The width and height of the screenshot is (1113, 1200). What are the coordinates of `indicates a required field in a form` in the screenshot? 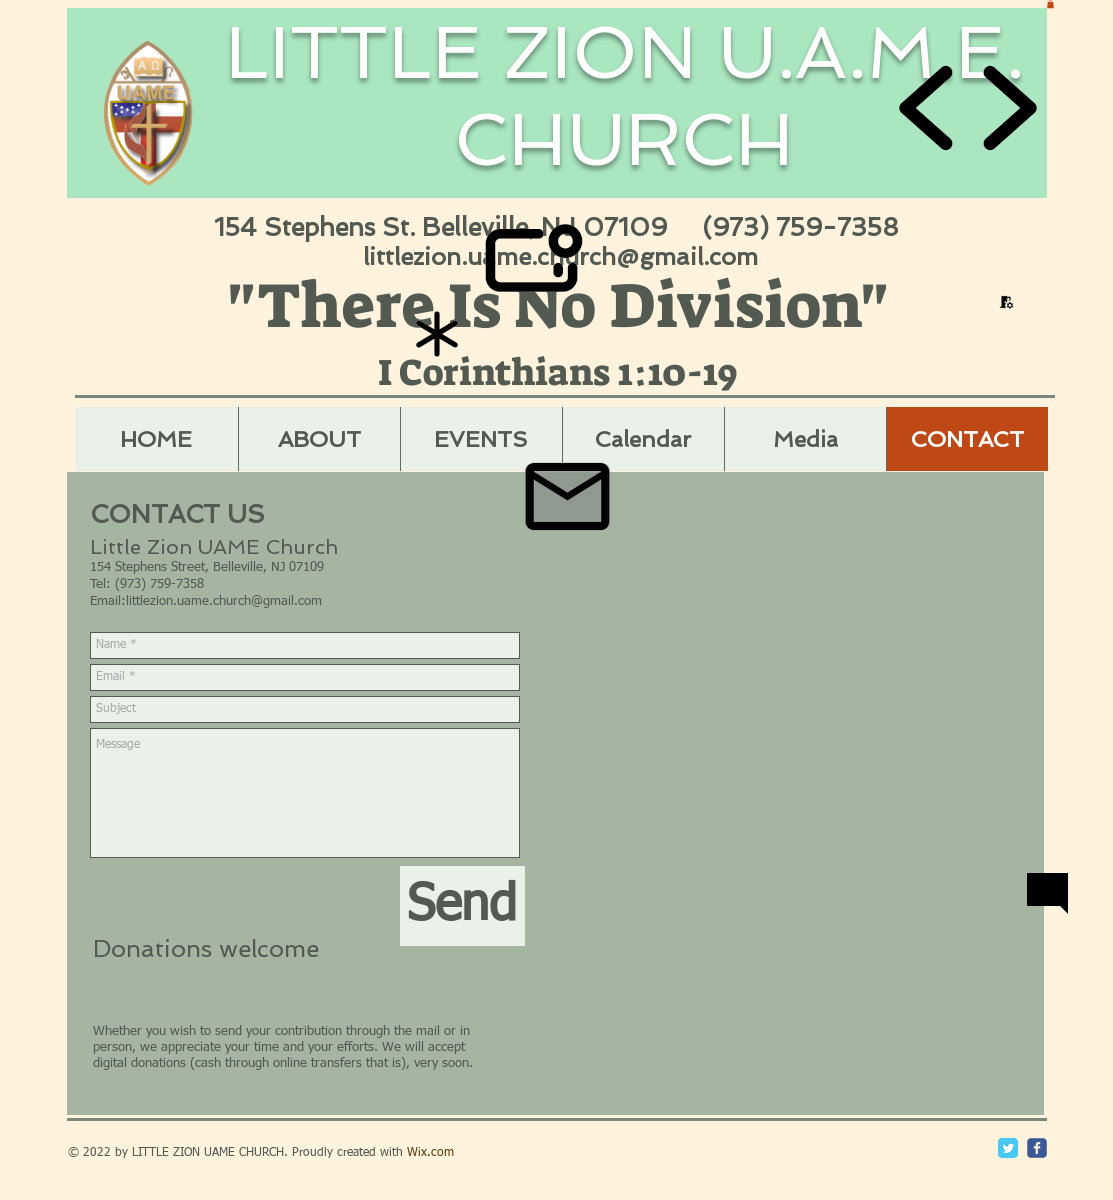 It's located at (437, 334).